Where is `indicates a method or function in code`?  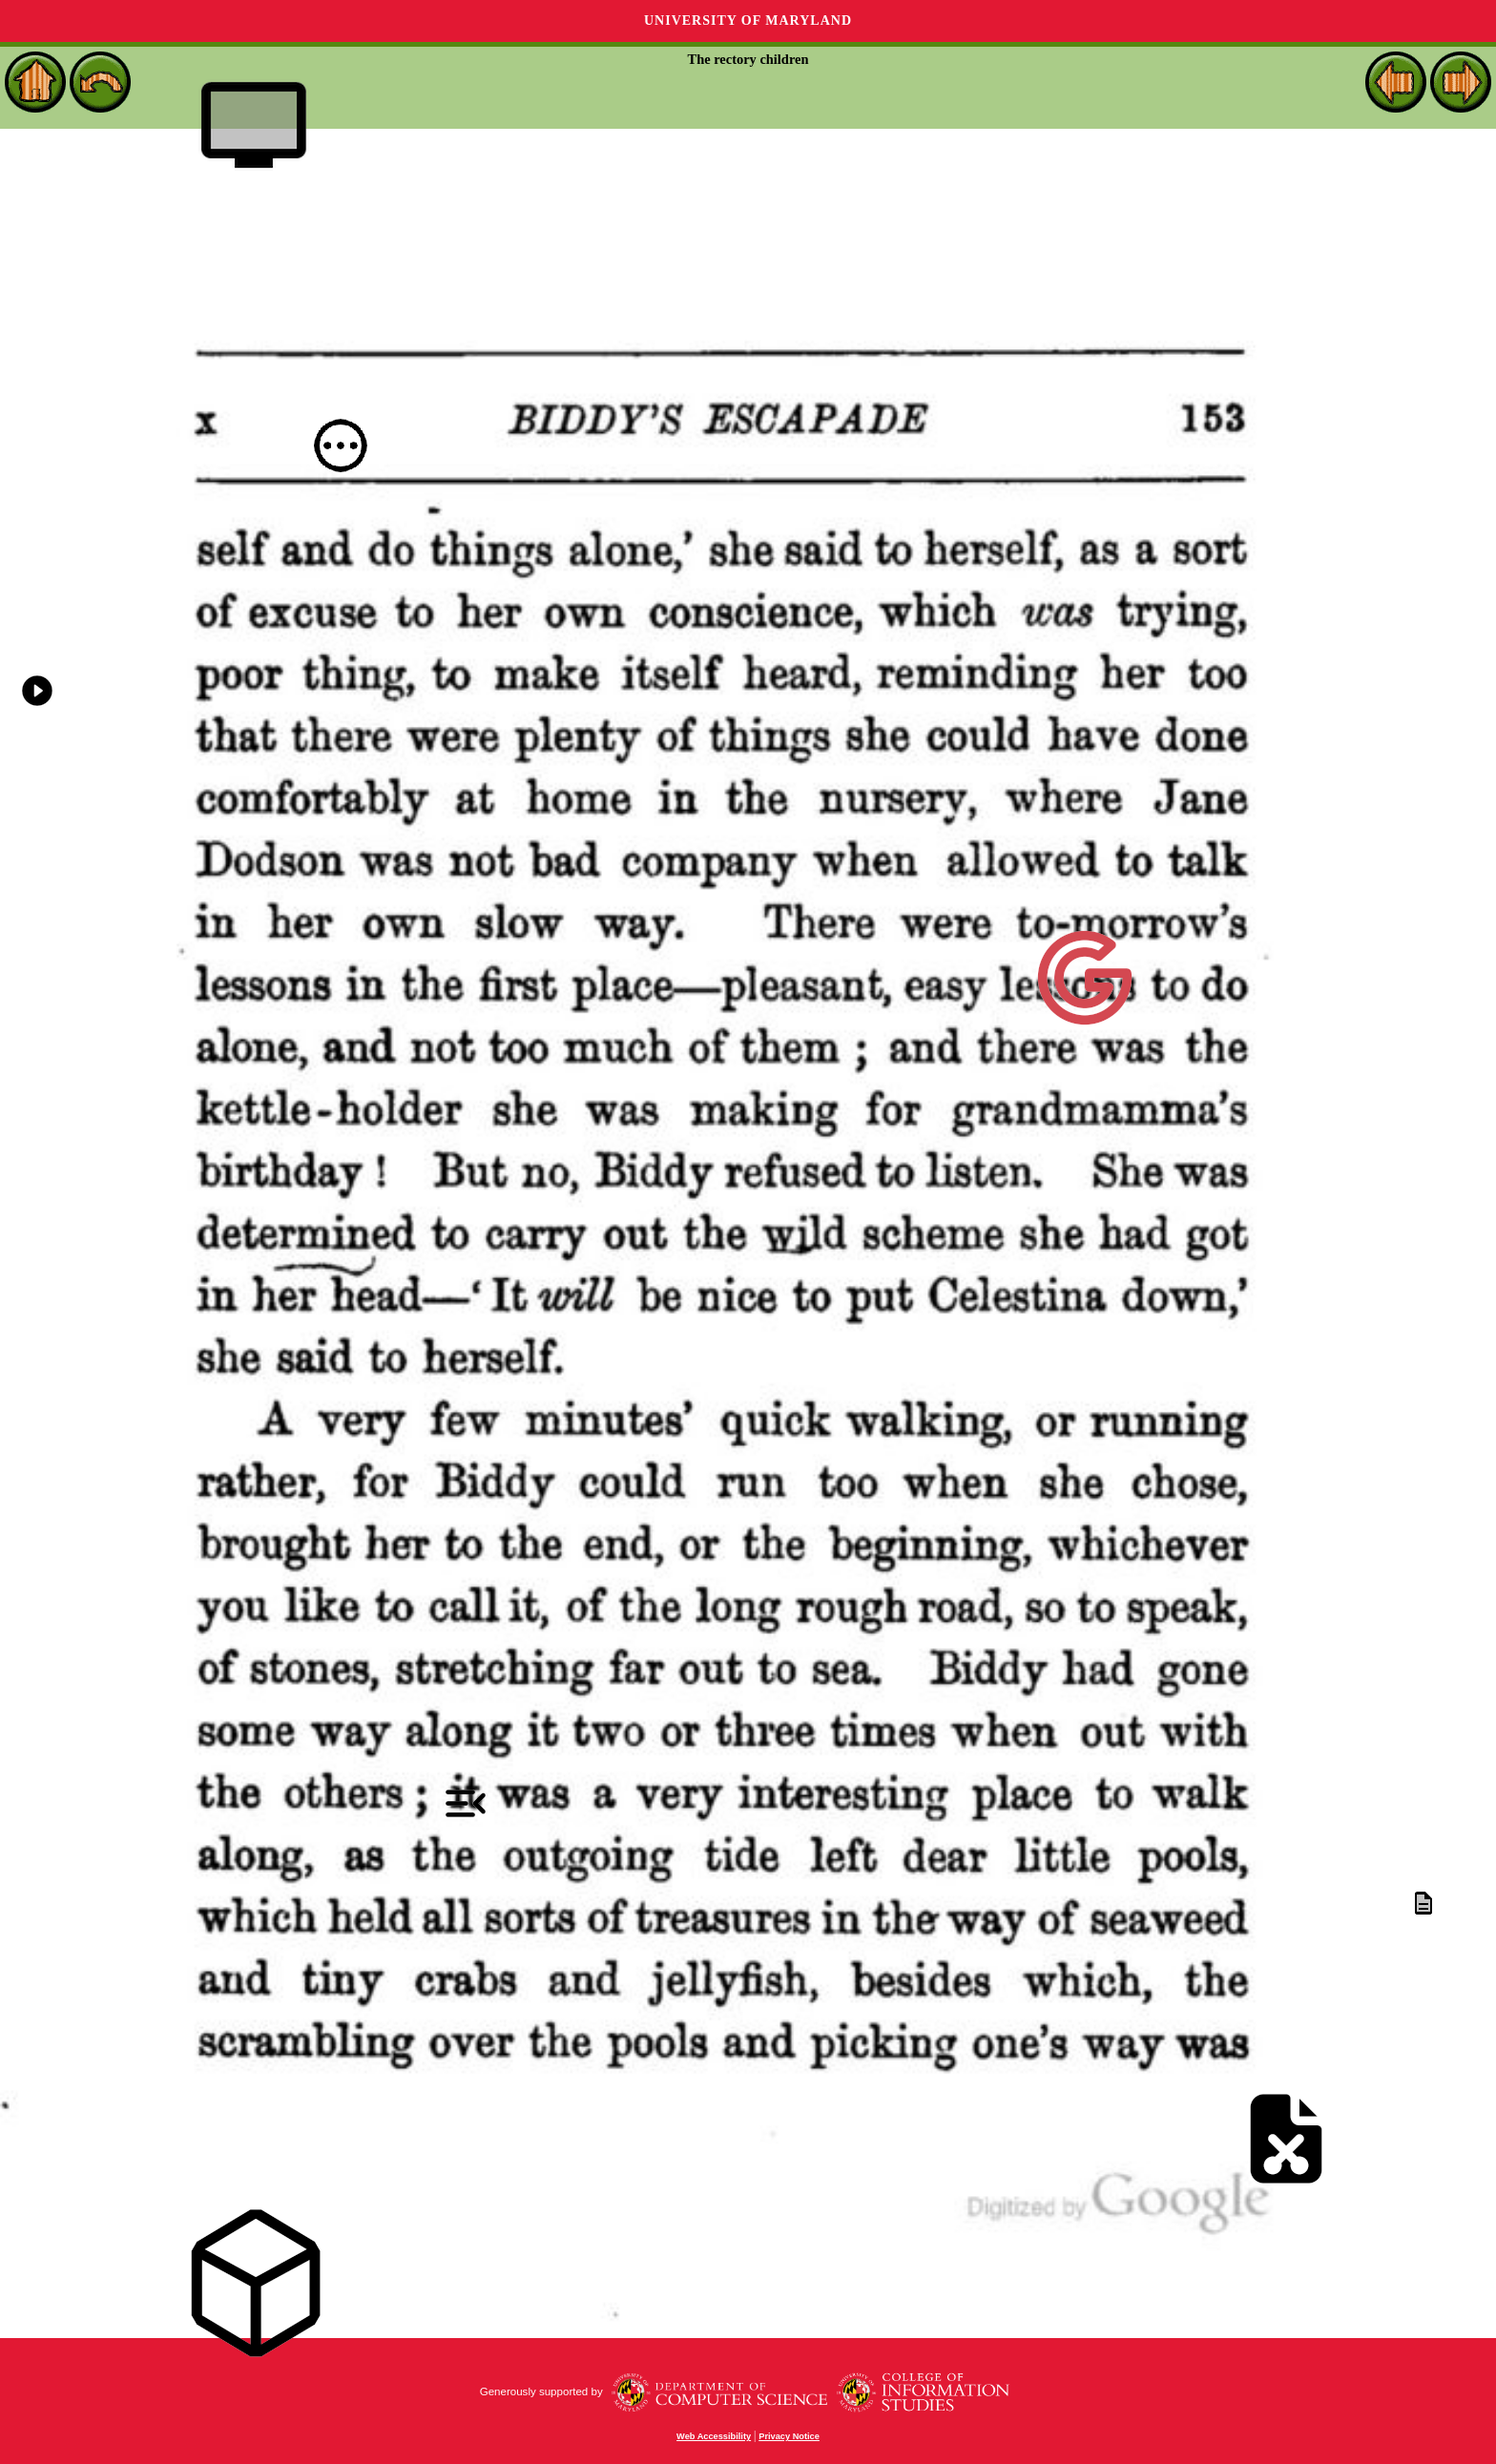 indicates a method or function in code is located at coordinates (256, 2285).